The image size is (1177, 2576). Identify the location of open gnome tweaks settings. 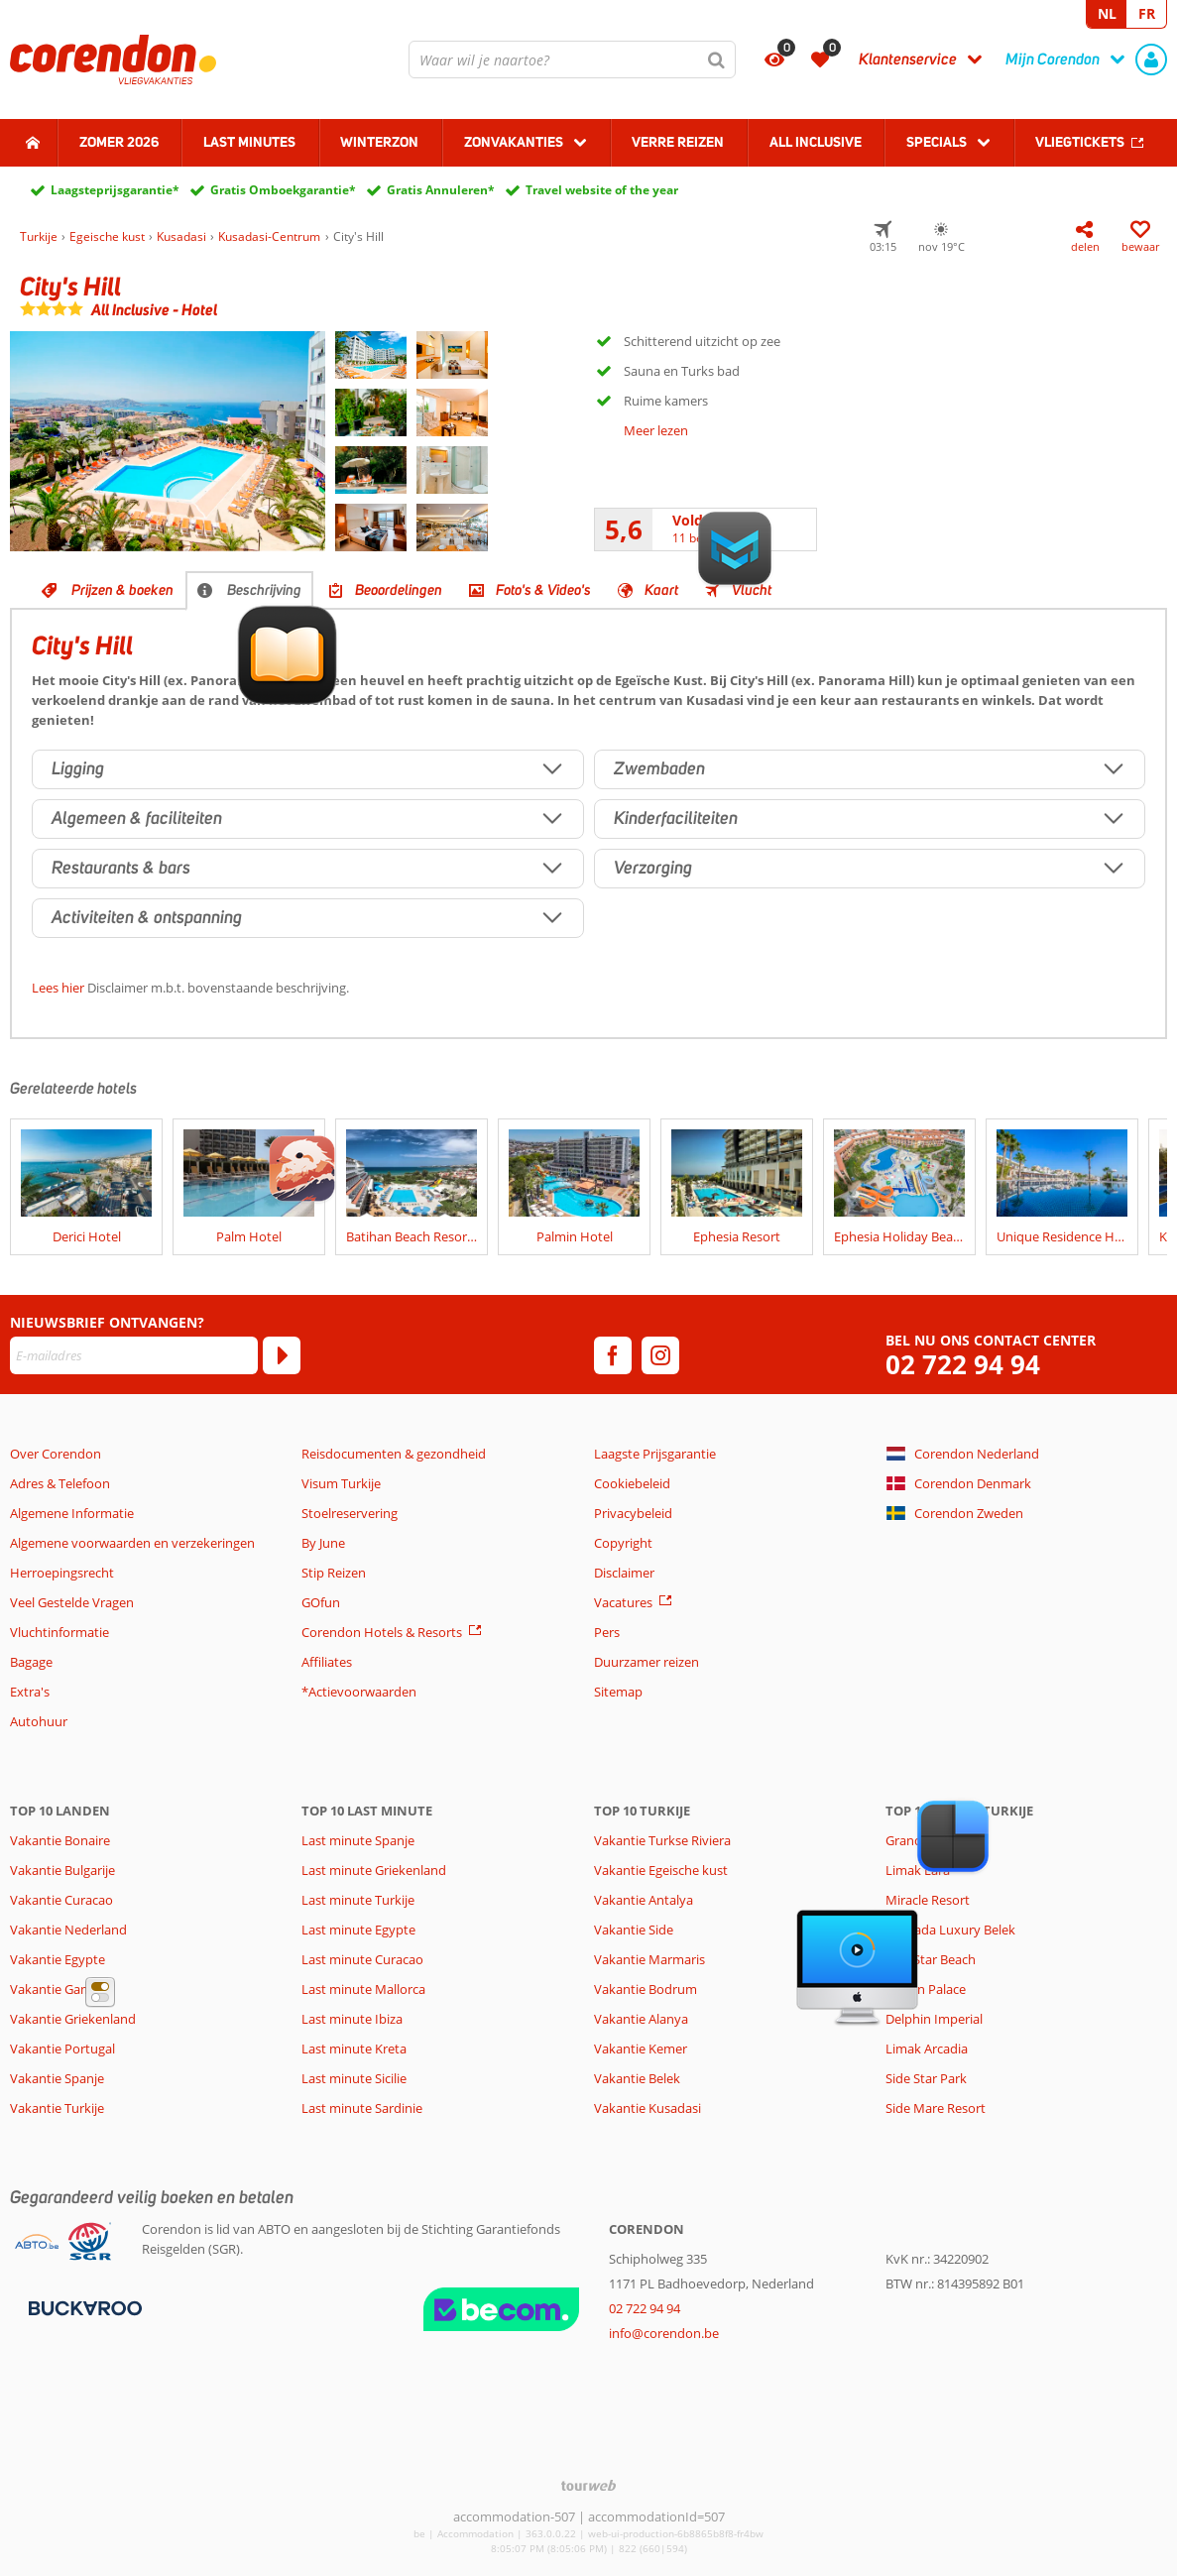
(100, 1992).